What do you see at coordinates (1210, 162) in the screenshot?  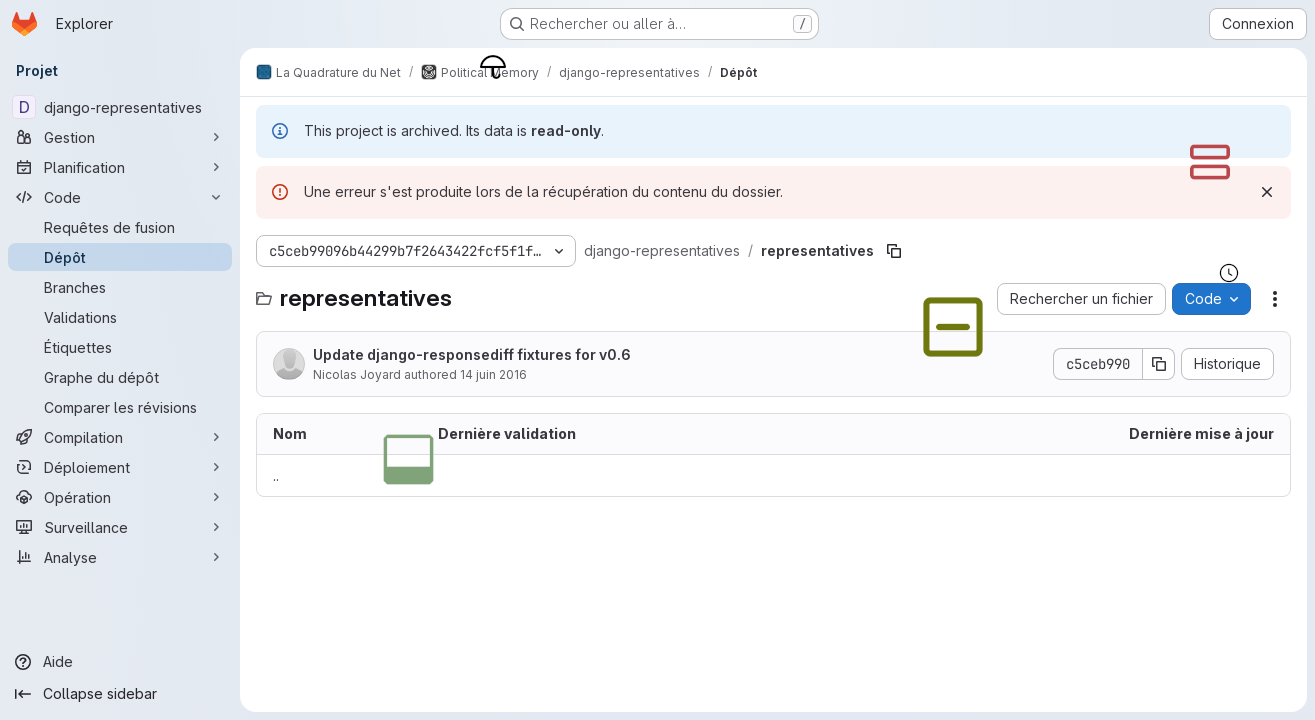 I see `switch to row layout view` at bounding box center [1210, 162].